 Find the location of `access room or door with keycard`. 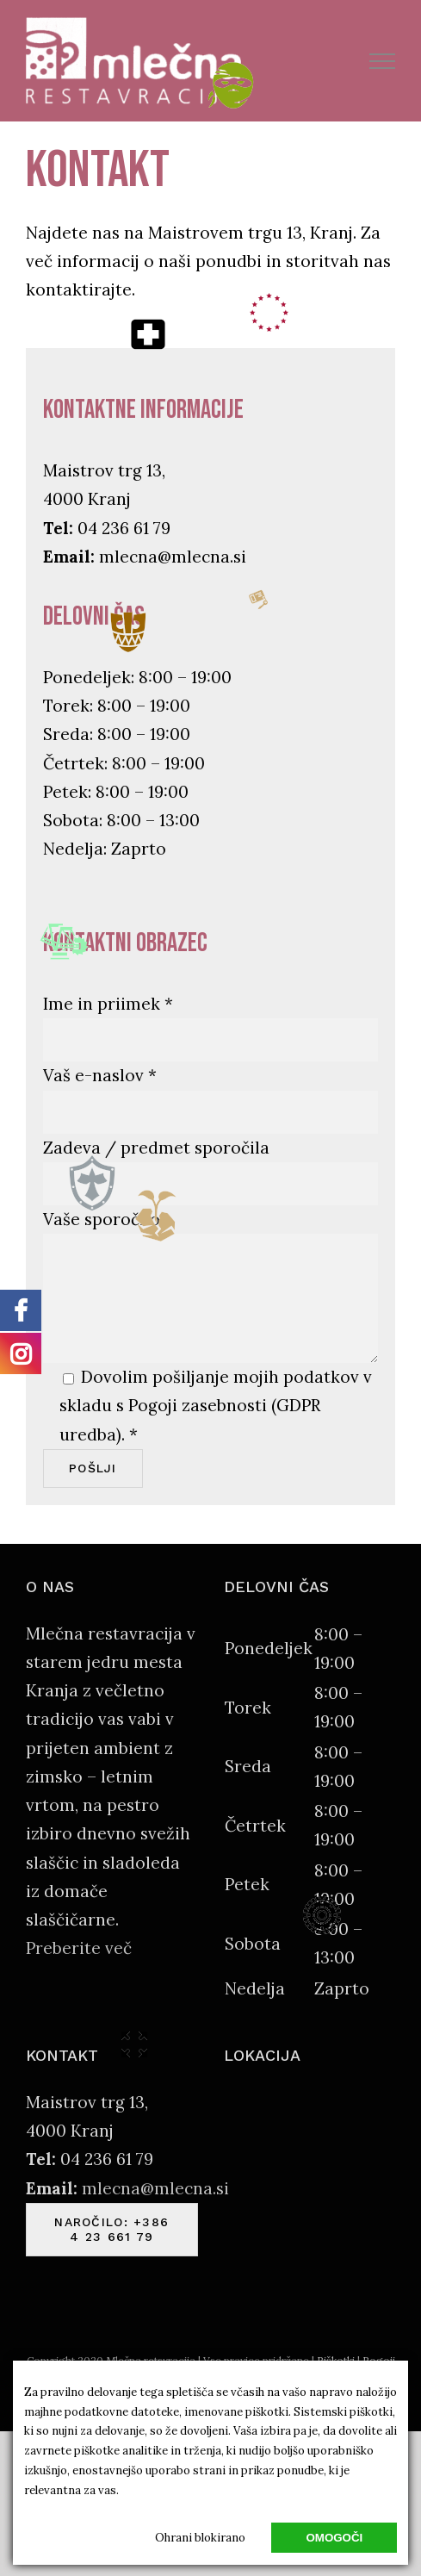

access room or door with keycard is located at coordinates (258, 600).